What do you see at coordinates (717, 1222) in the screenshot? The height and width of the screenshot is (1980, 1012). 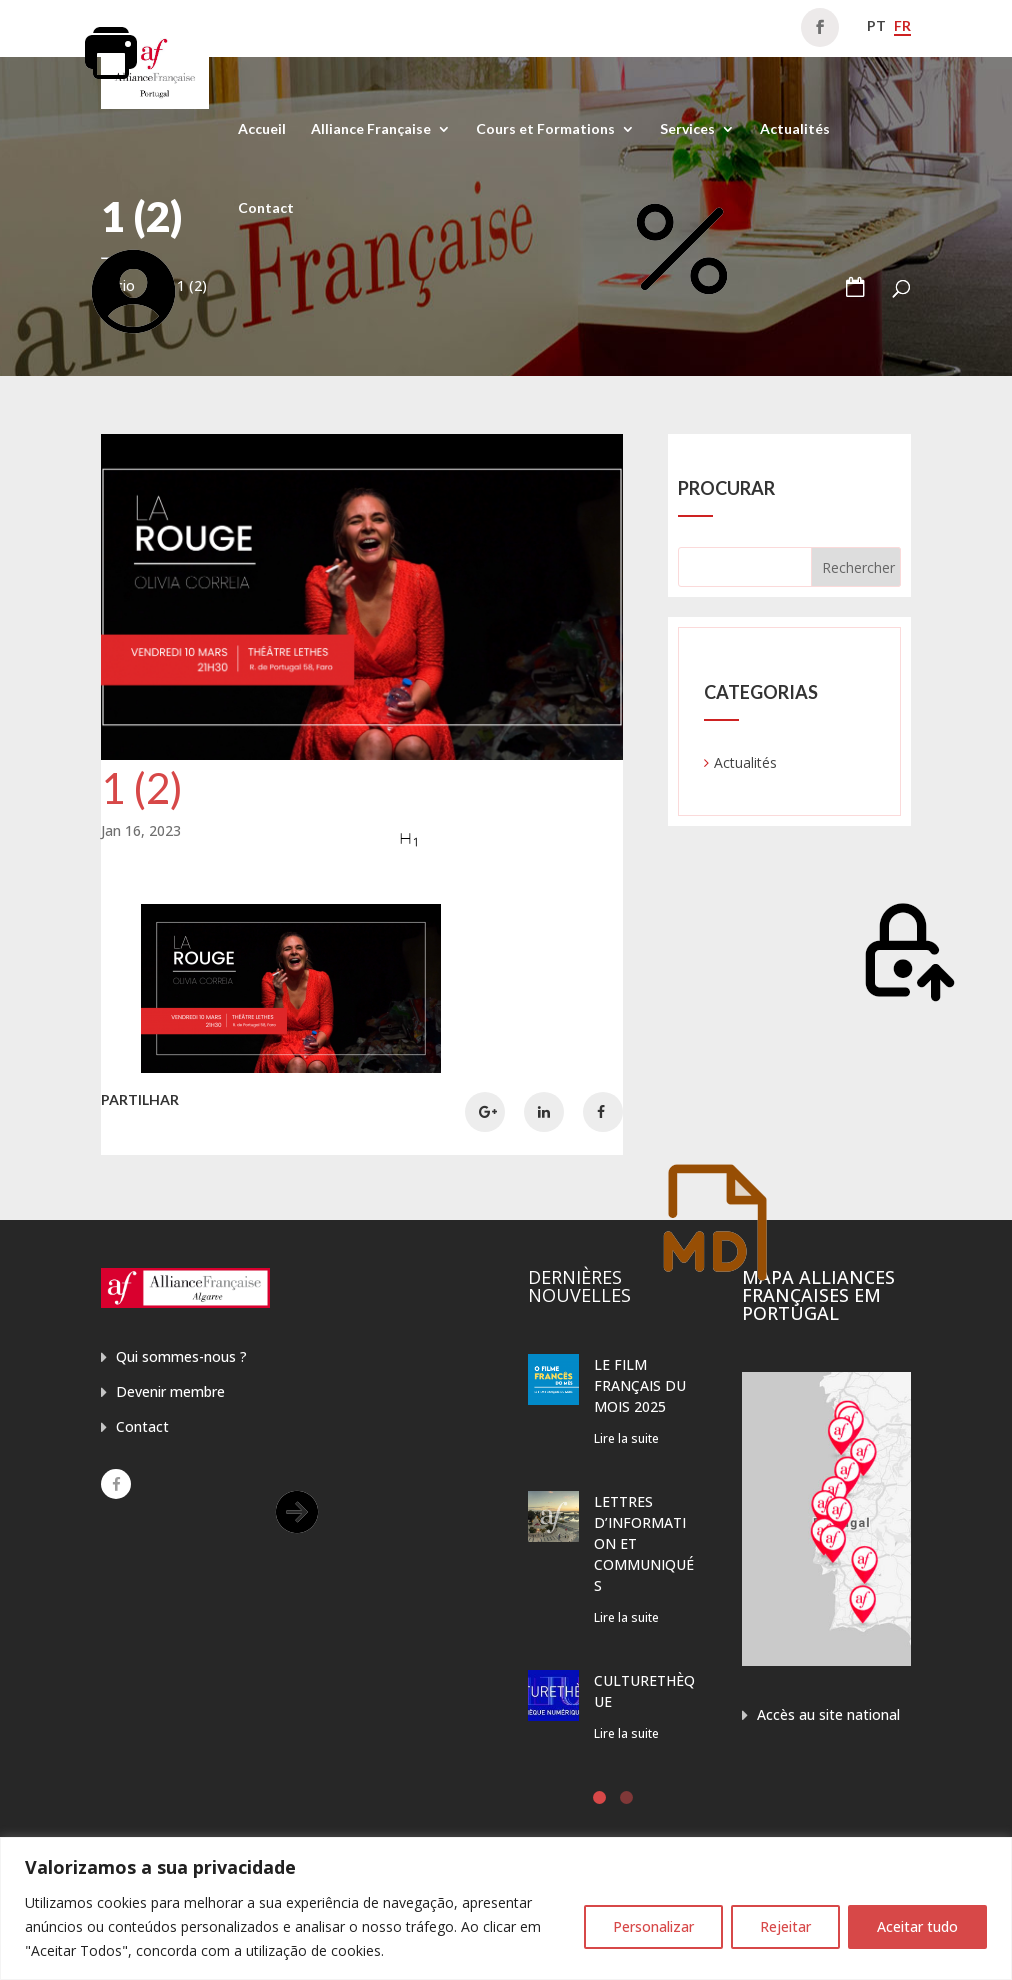 I see `markdown file type indicator` at bounding box center [717, 1222].